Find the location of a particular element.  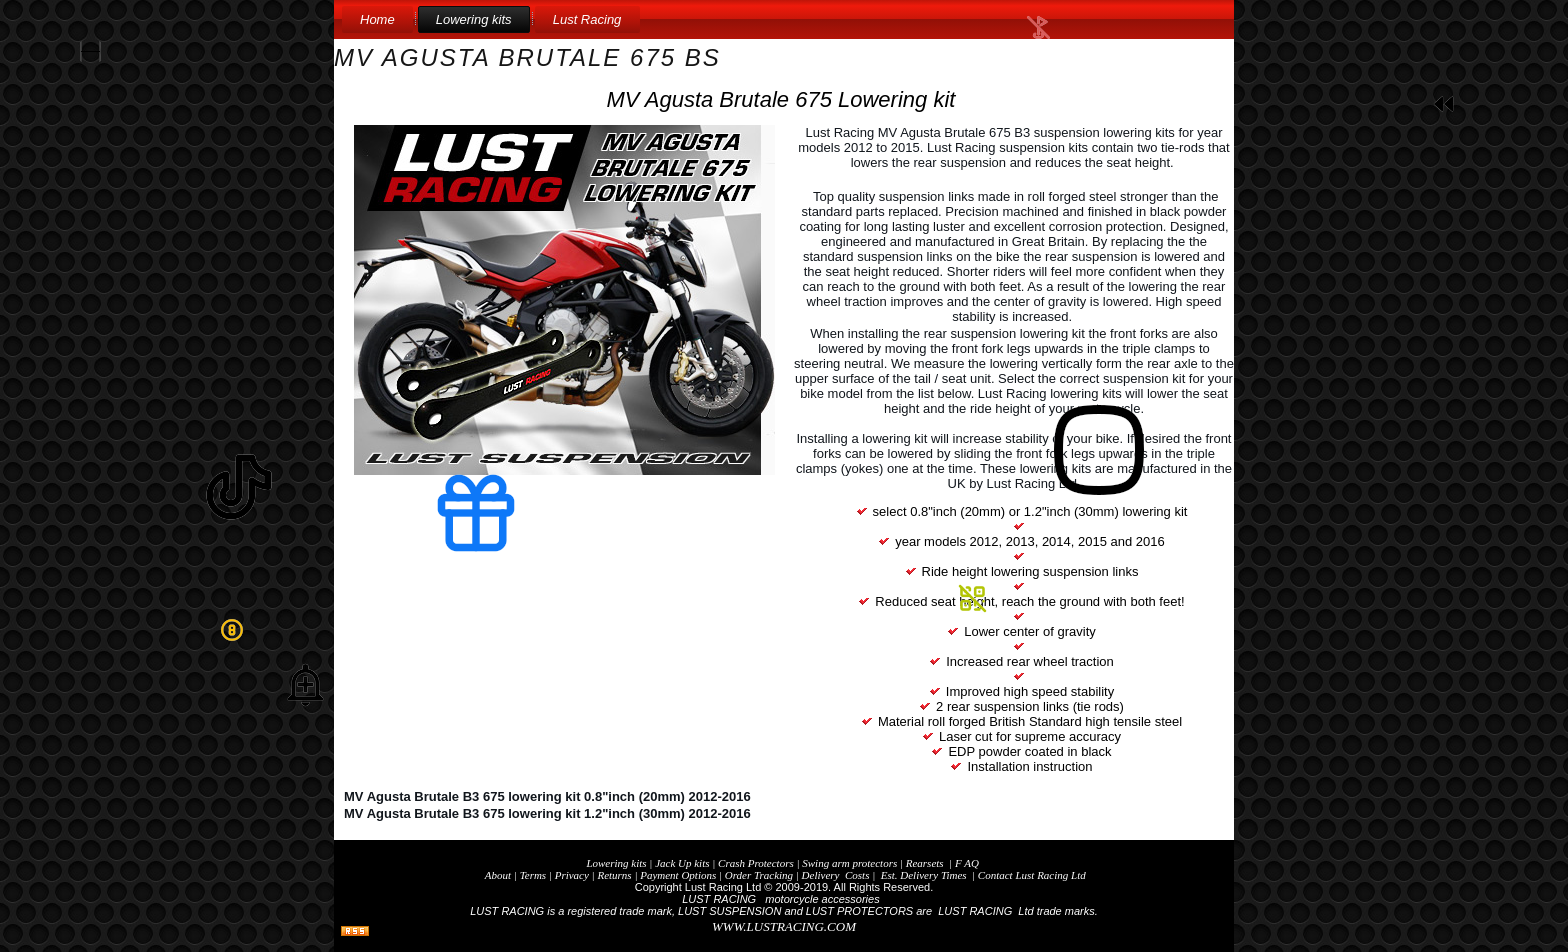

indicates step 8 in a multi-step process is located at coordinates (232, 630).